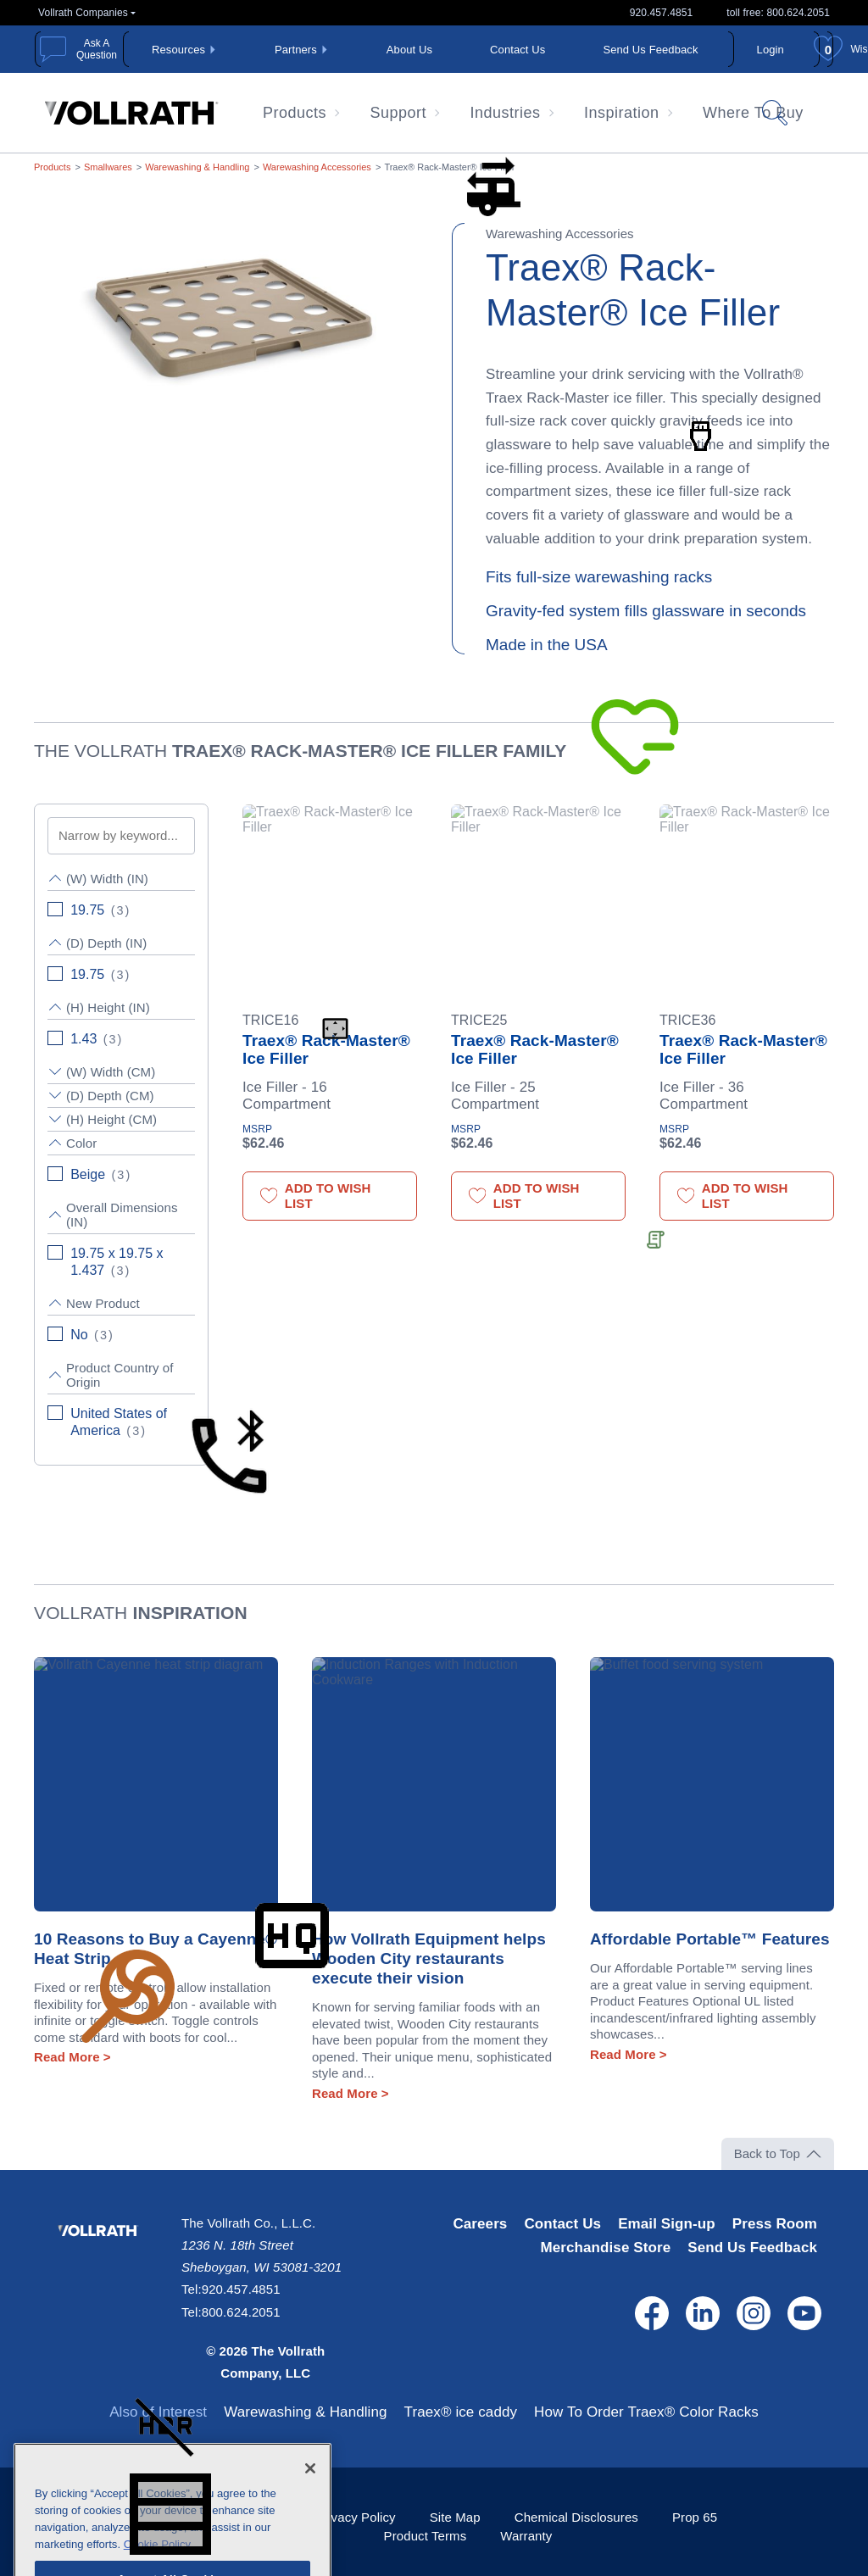 This screenshot has height=2576, width=868. What do you see at coordinates (165, 2425) in the screenshot?
I see `disable HDR mode in camera settings` at bounding box center [165, 2425].